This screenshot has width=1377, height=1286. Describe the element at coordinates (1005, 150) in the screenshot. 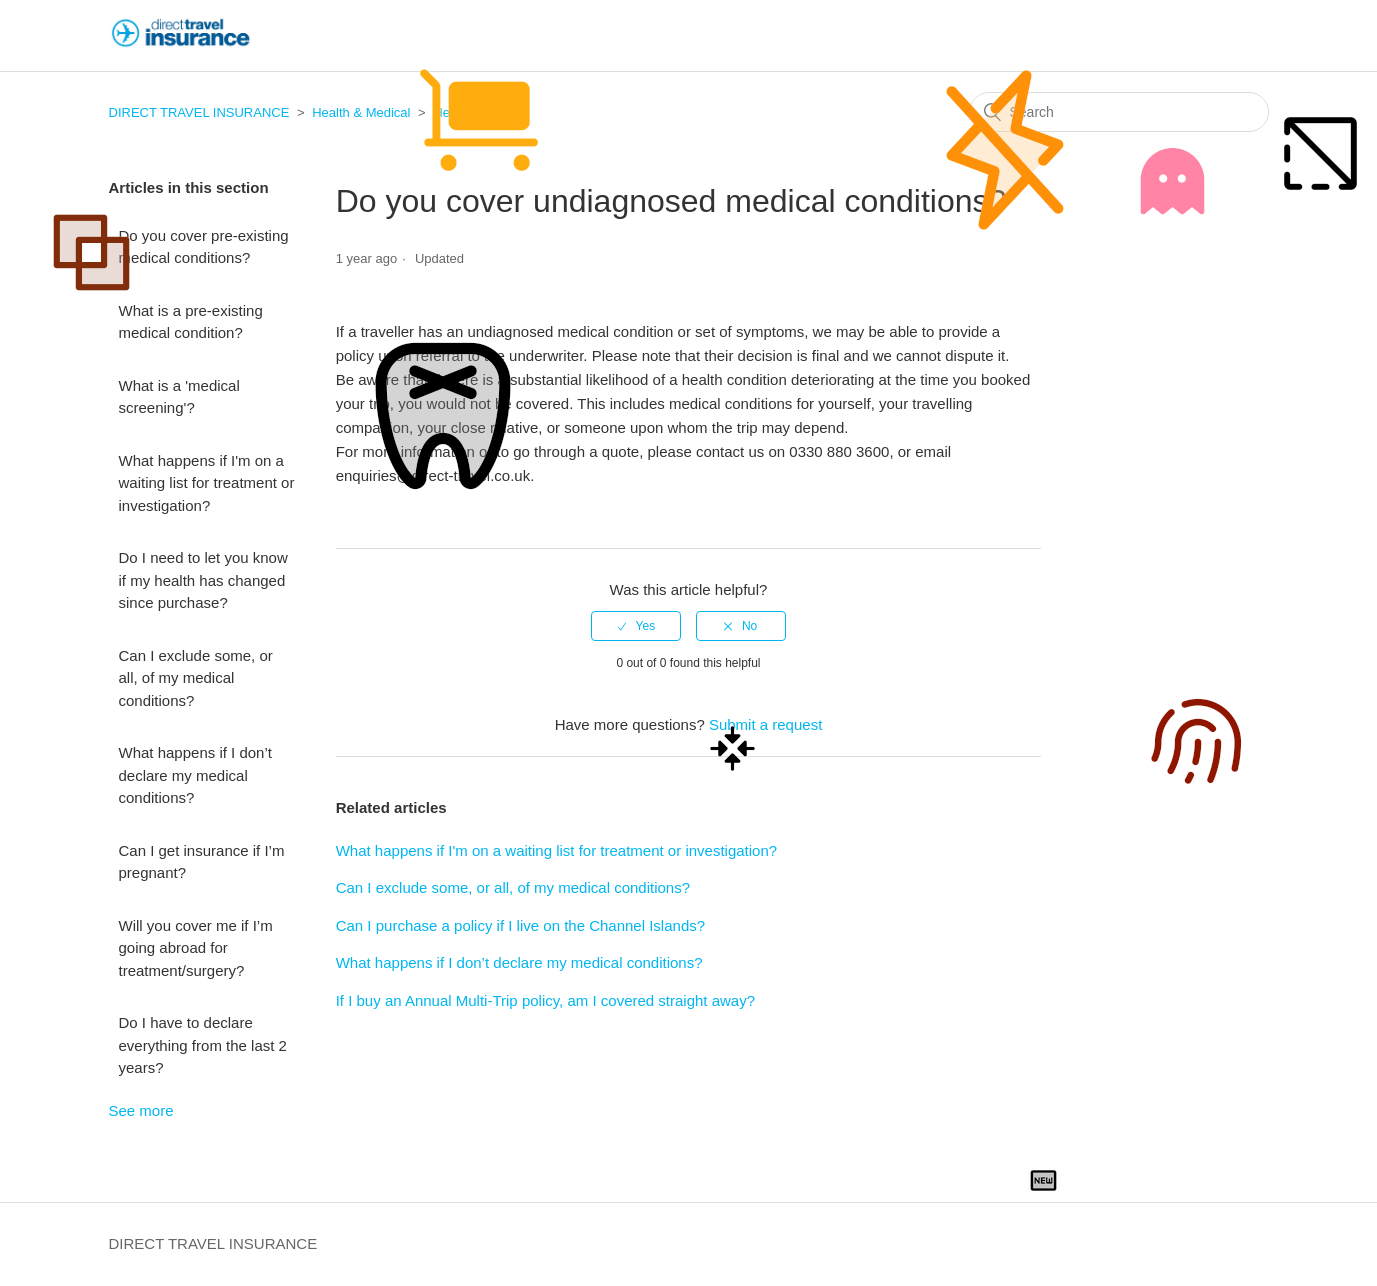

I see `disable flash or lightning mode` at that location.